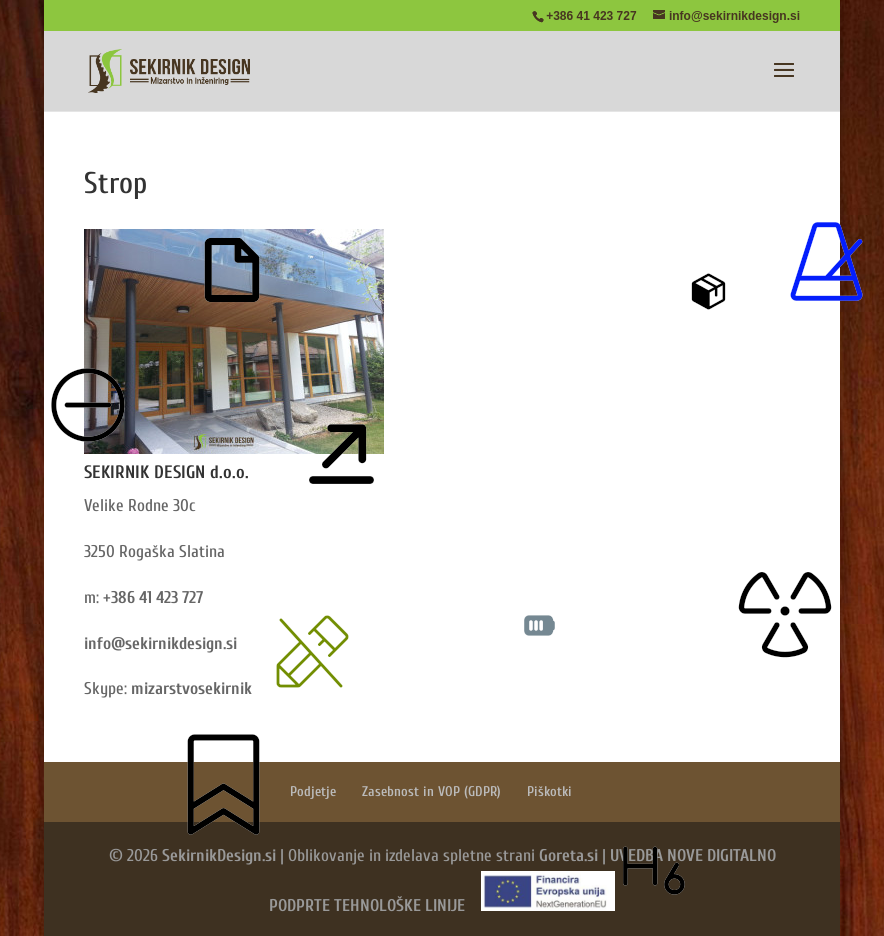 The height and width of the screenshot is (936, 884). Describe the element at coordinates (232, 270) in the screenshot. I see `view or open a file` at that location.